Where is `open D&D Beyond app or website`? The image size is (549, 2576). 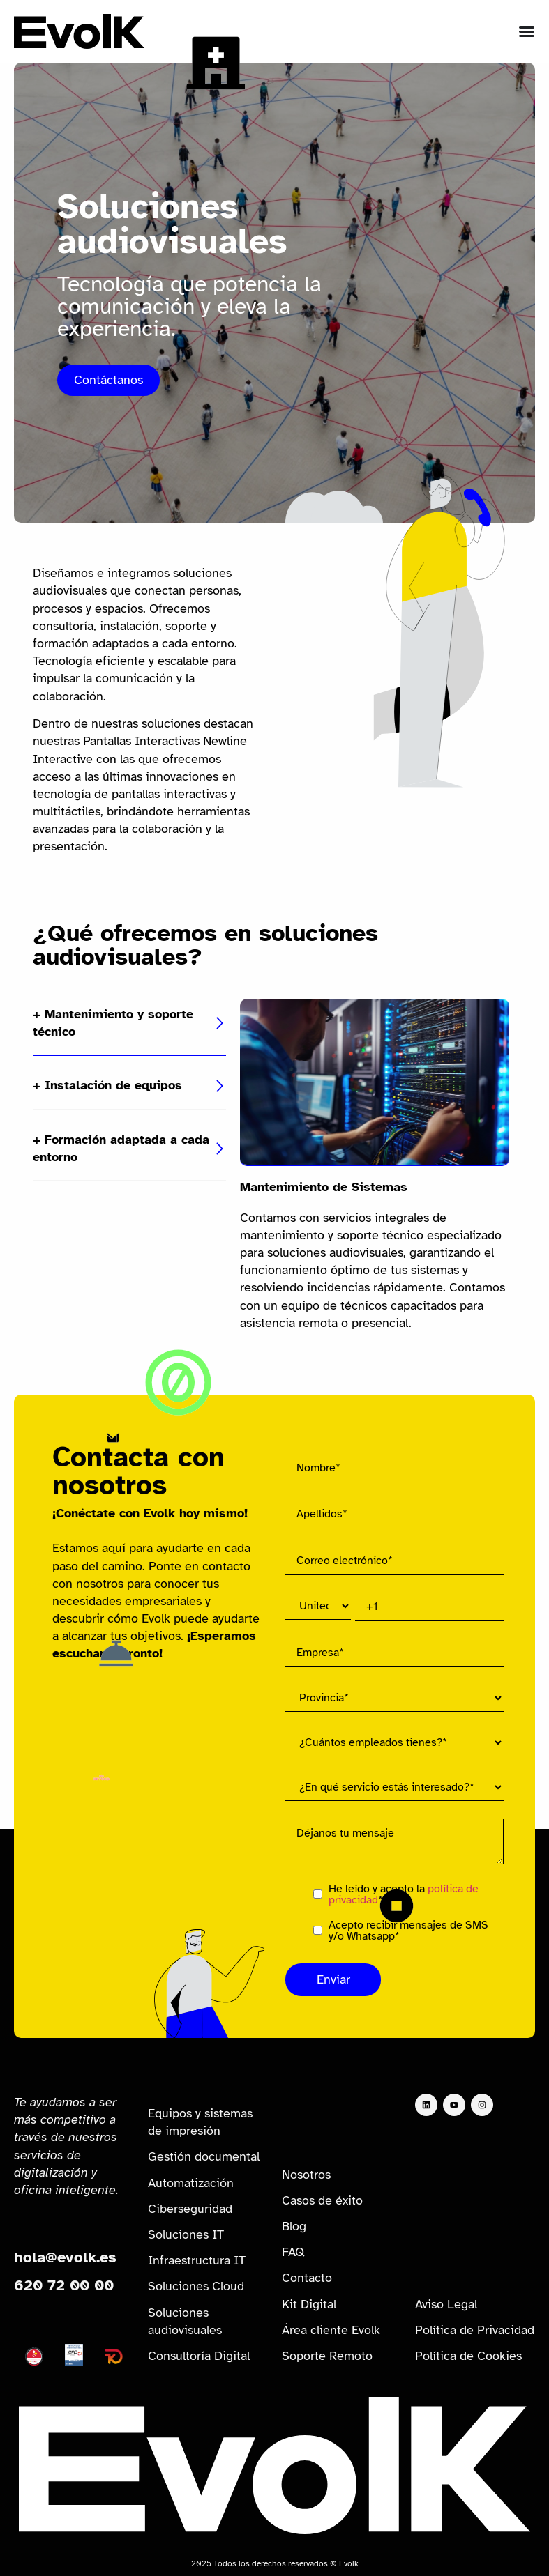
open D&D Beyond app or website is located at coordinates (101, 1777).